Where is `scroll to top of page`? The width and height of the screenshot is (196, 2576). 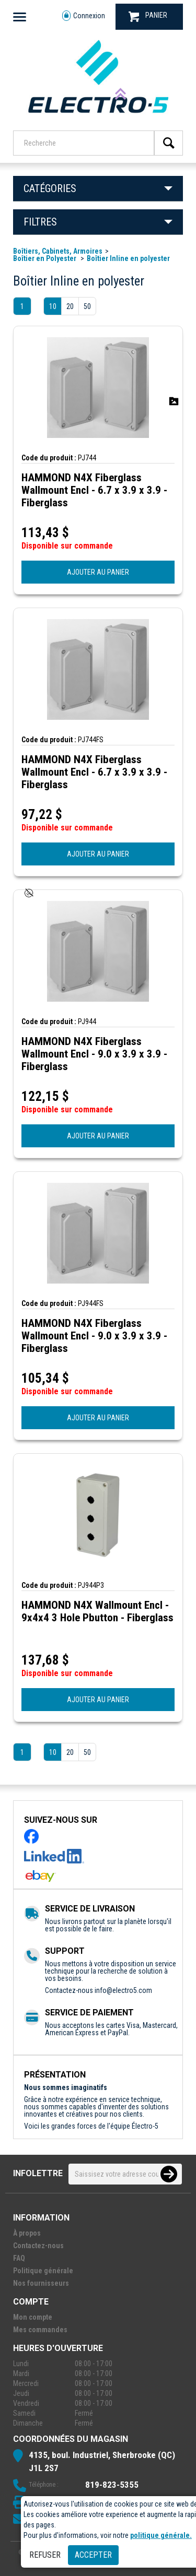
scroll to top of page is located at coordinates (120, 94).